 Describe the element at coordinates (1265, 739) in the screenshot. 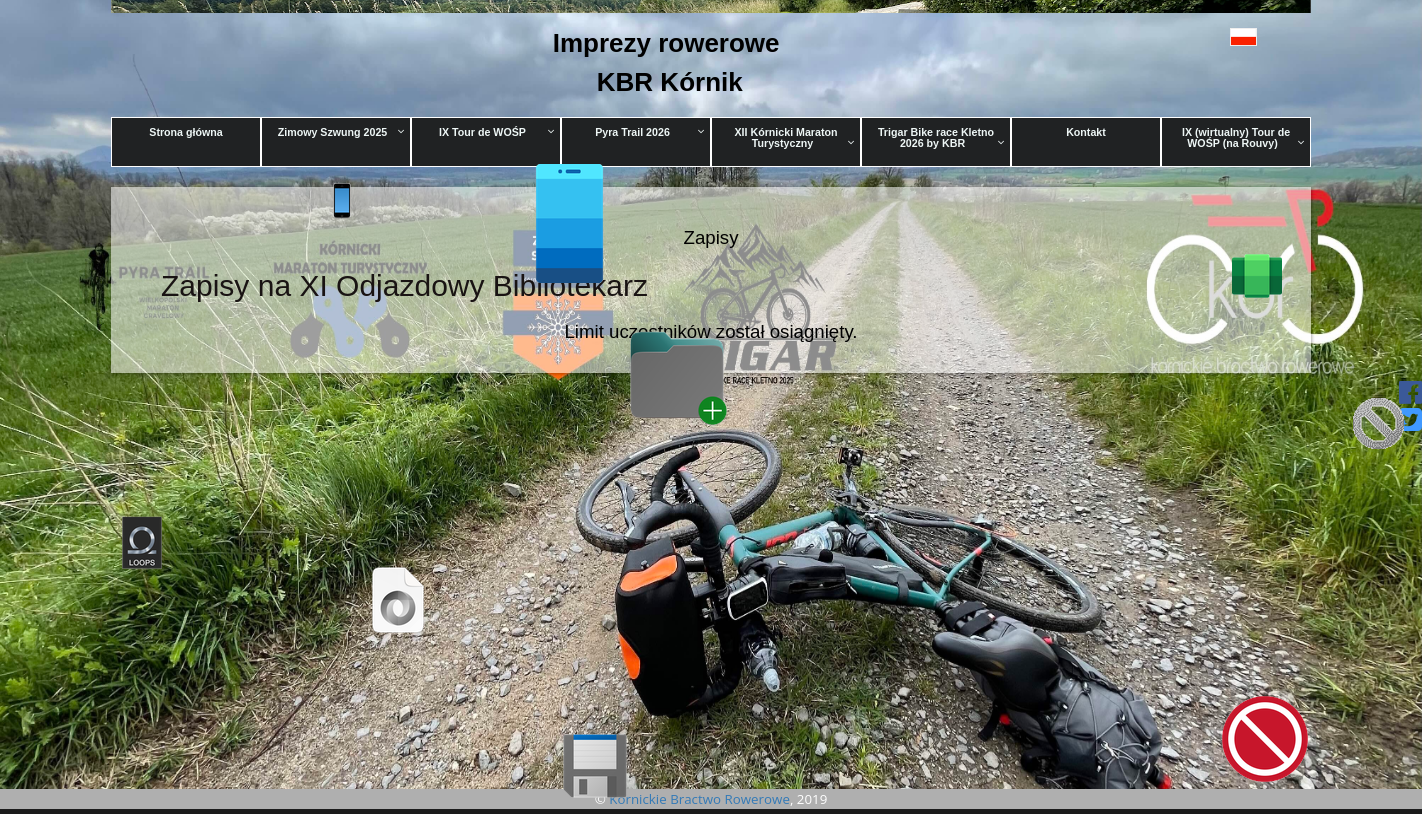

I see `delete selected item` at that location.